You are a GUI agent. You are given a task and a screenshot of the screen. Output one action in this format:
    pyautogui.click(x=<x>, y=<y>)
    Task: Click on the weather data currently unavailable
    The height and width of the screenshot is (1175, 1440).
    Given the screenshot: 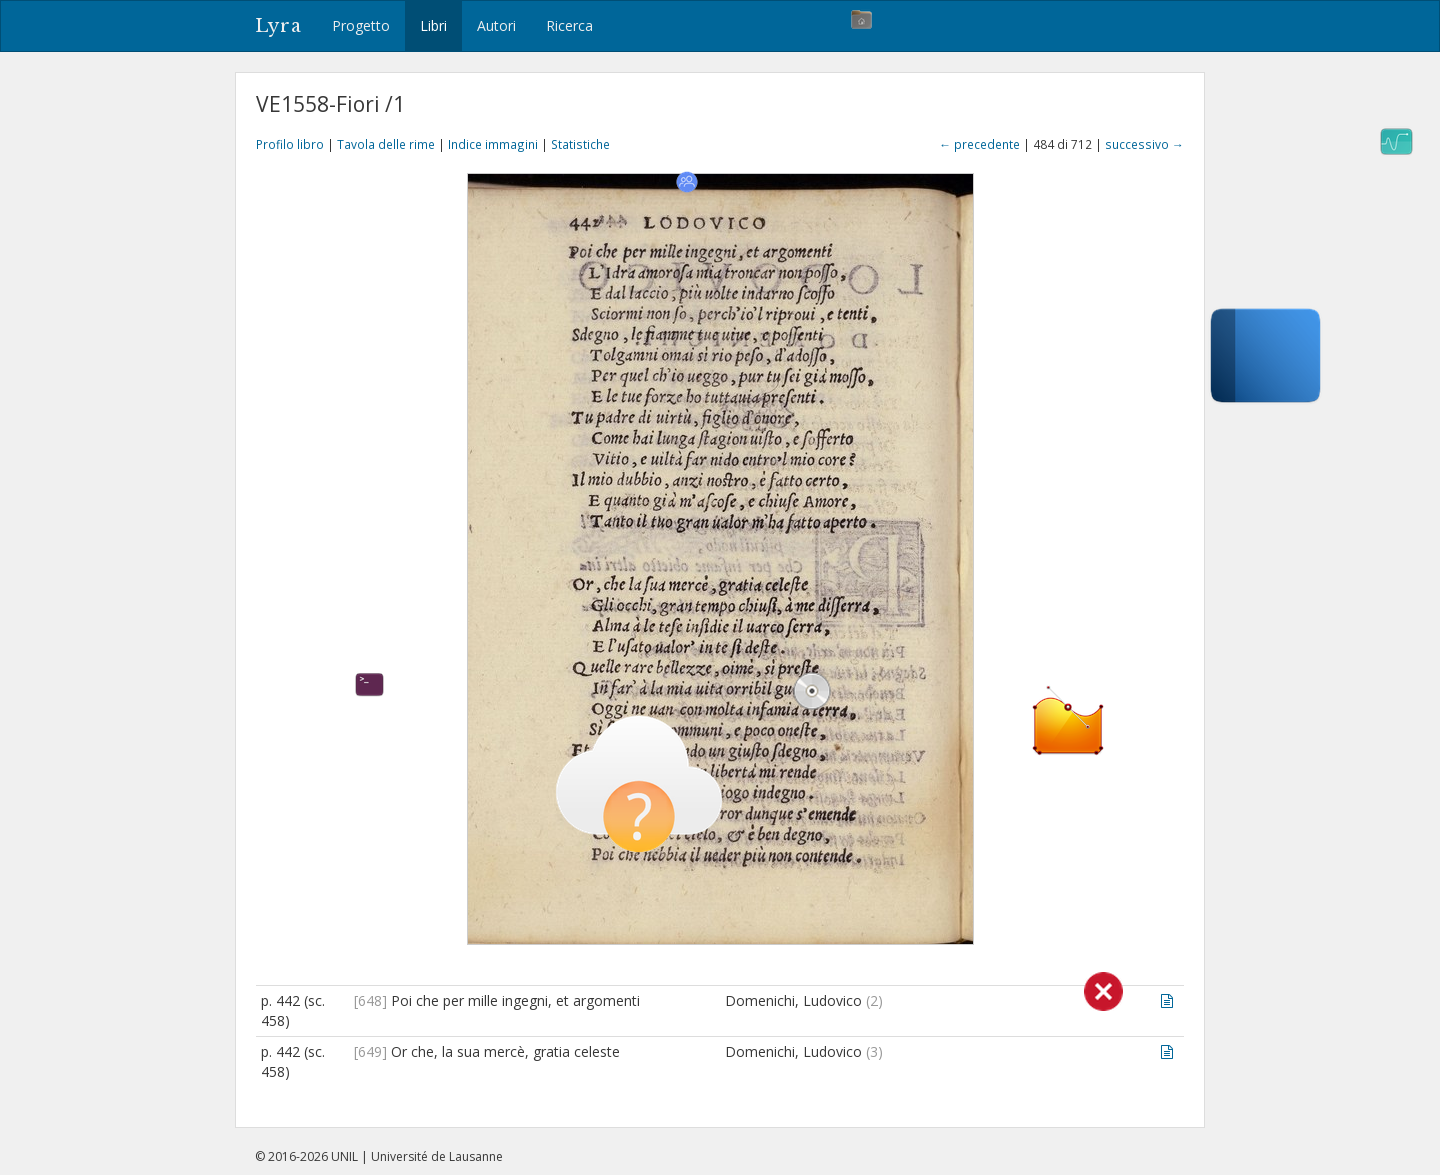 What is the action you would take?
    pyautogui.click(x=639, y=784)
    